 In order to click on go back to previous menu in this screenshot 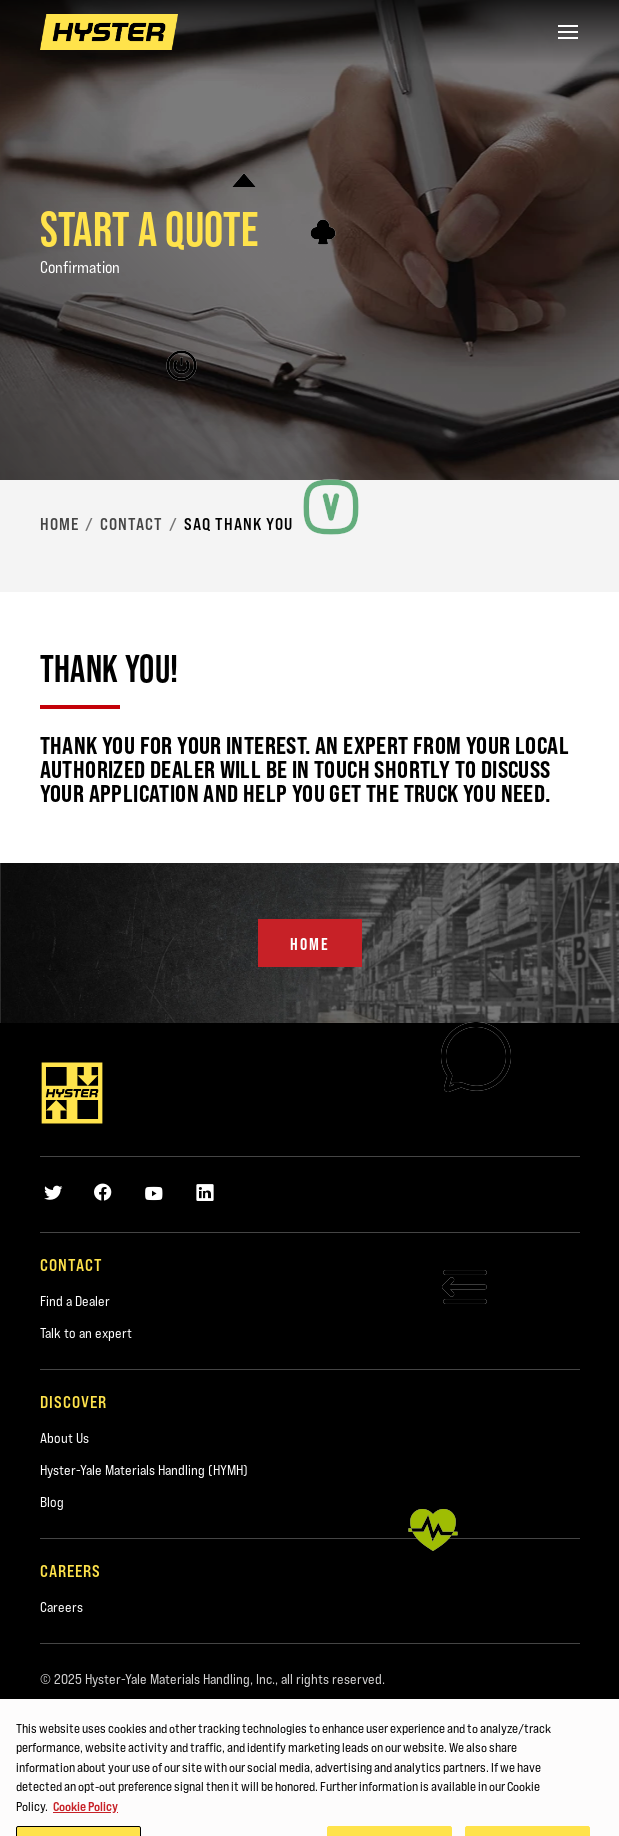, I will do `click(465, 1287)`.